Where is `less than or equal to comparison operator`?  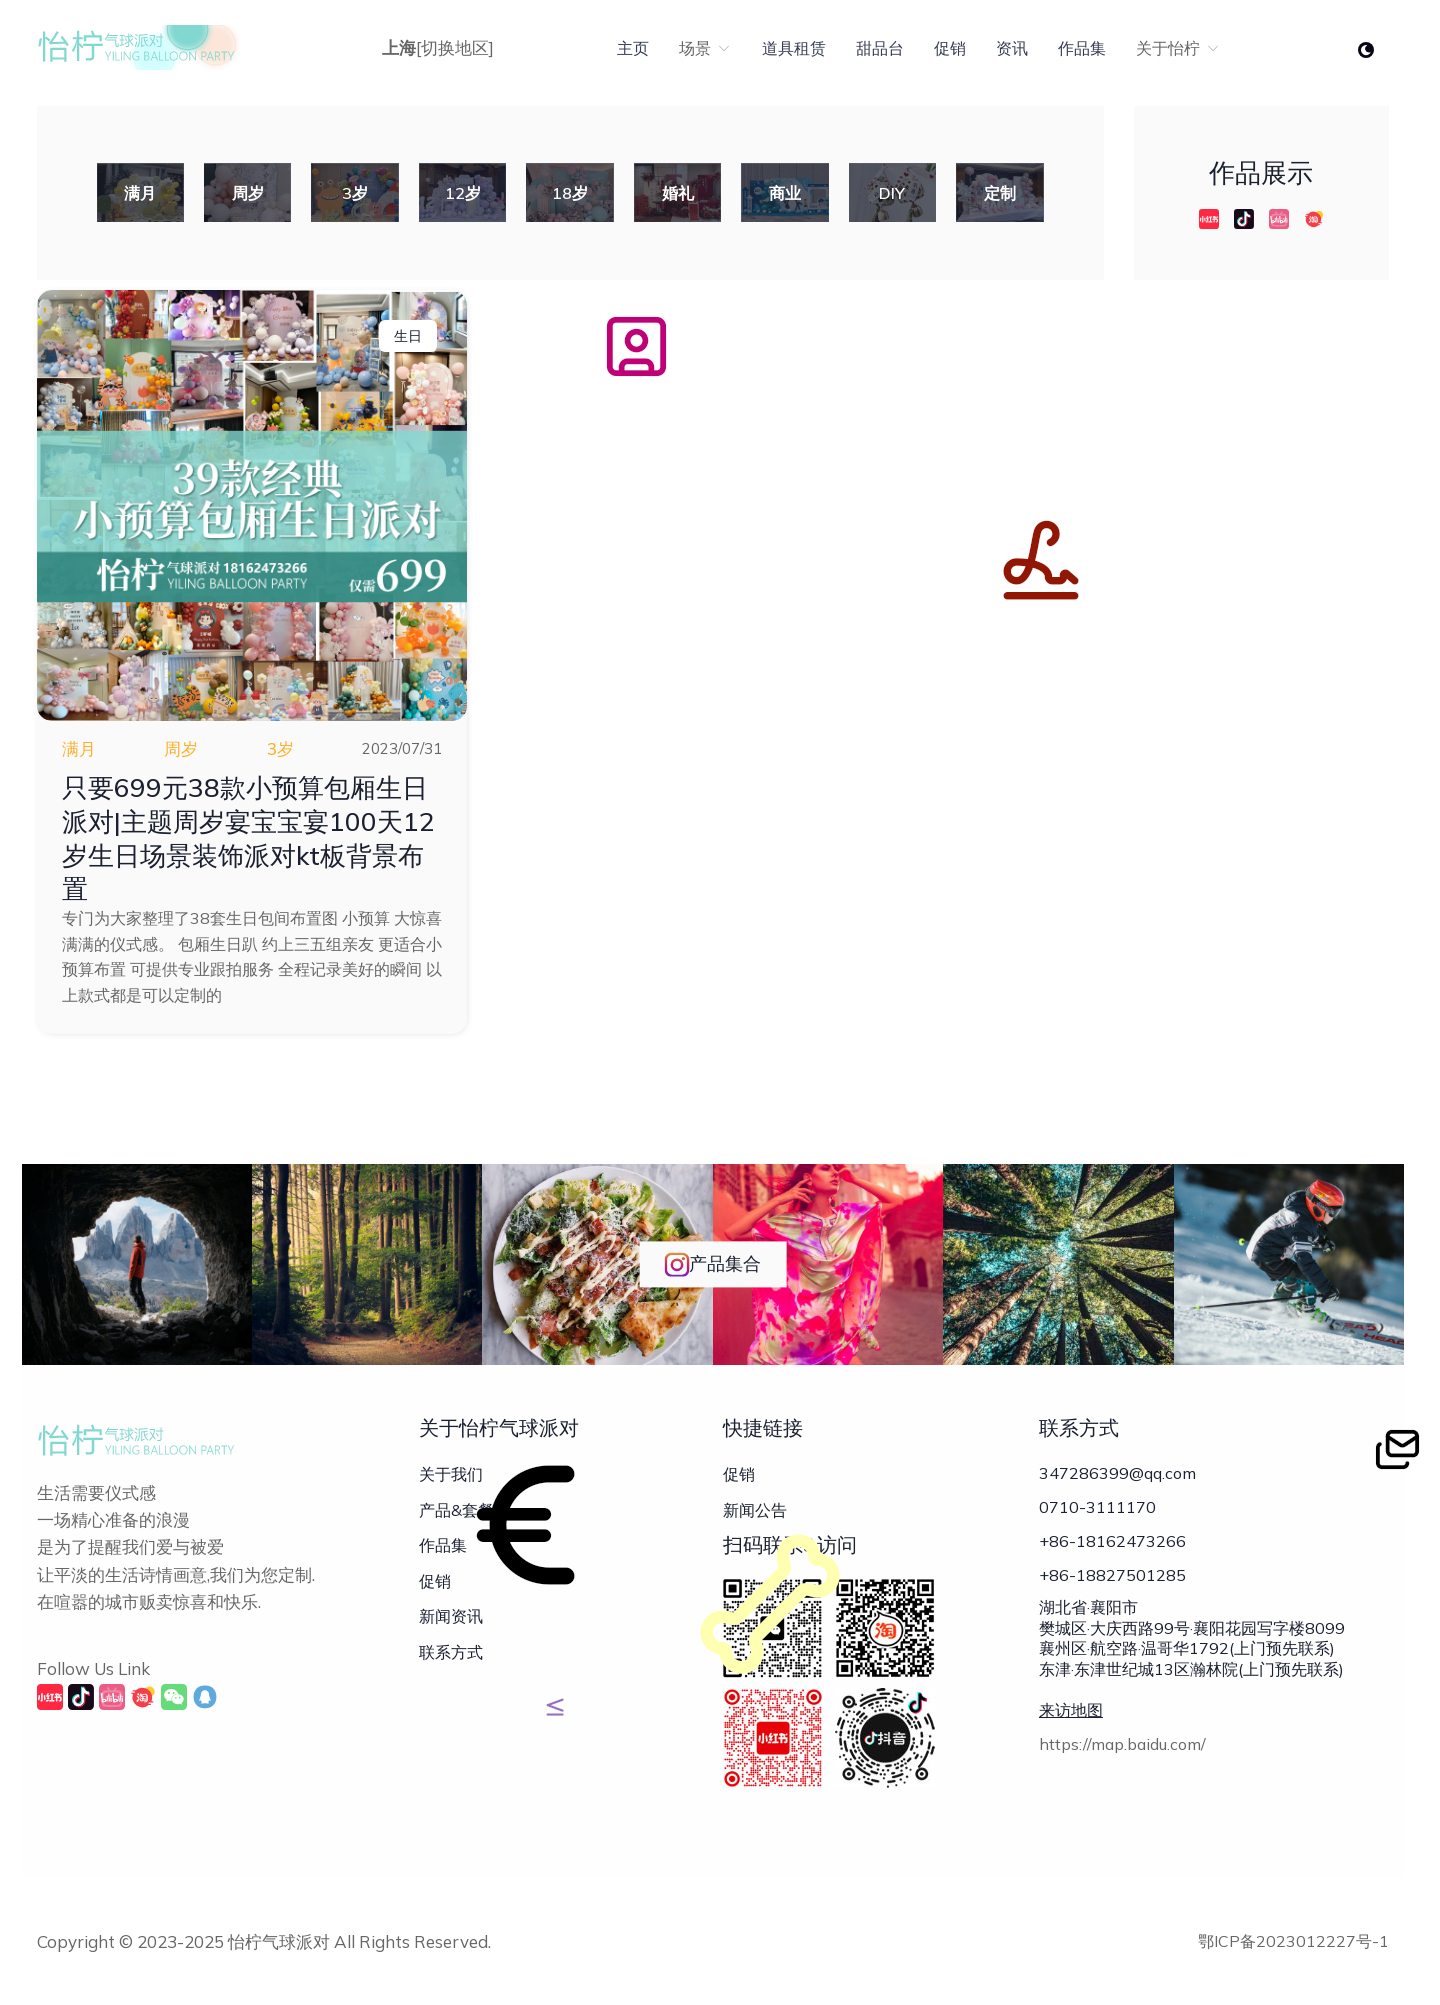 less than or equal to comparison operator is located at coordinates (555, 1707).